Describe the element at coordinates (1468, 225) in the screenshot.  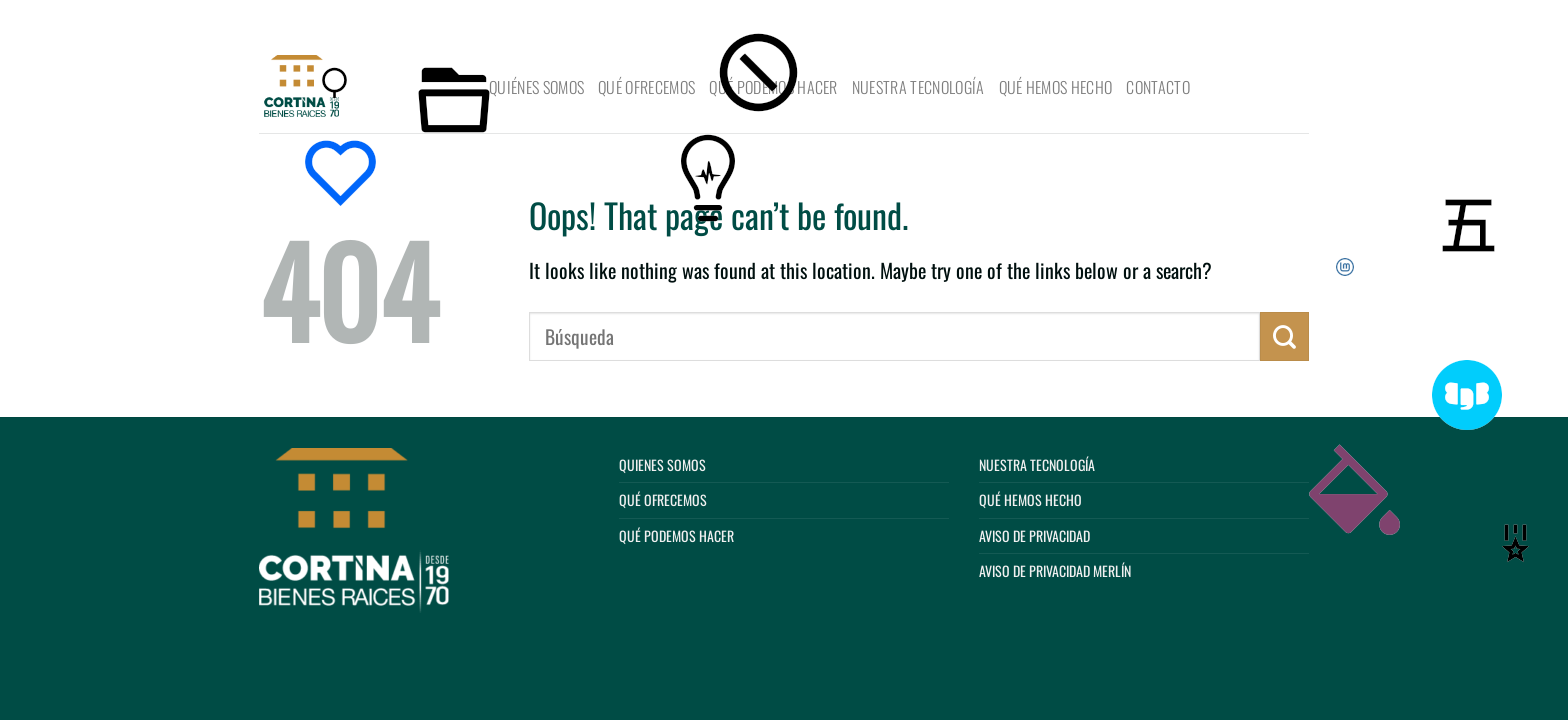
I see `switch to wubi input method` at that location.